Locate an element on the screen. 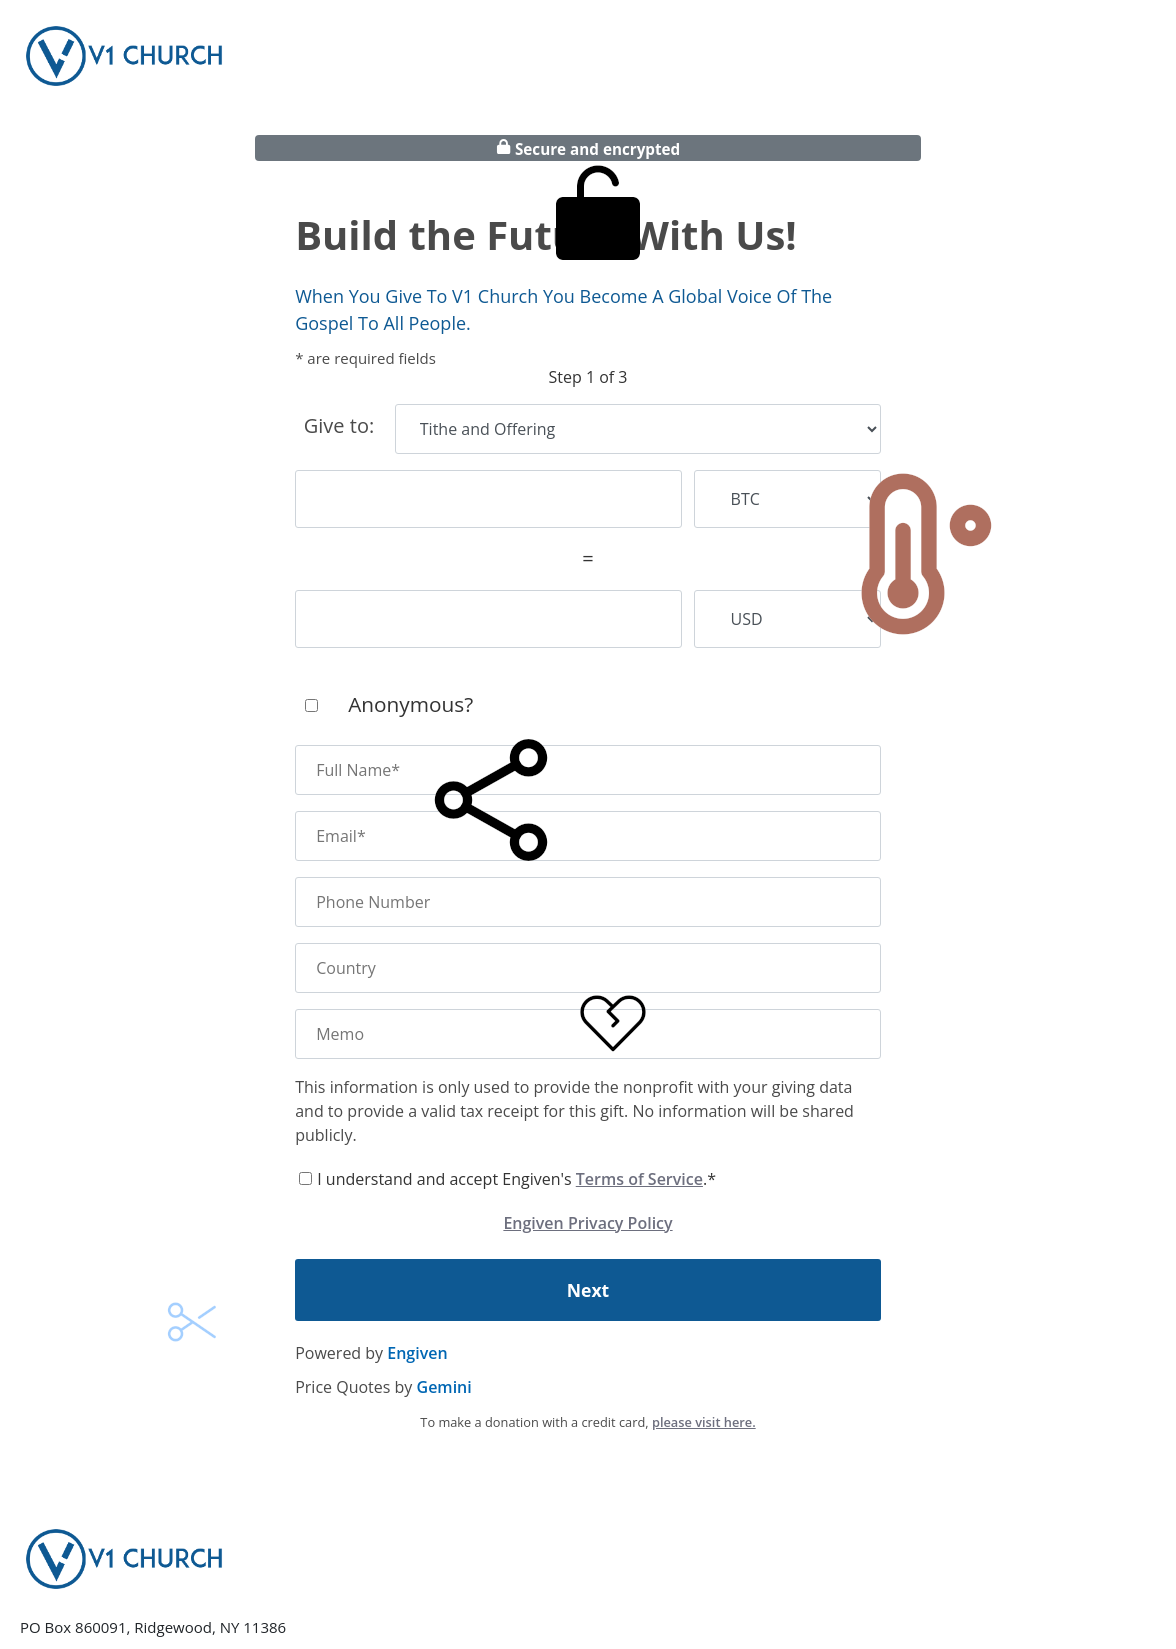 This screenshot has width=1176, height=1649. share content to social media is located at coordinates (491, 800).